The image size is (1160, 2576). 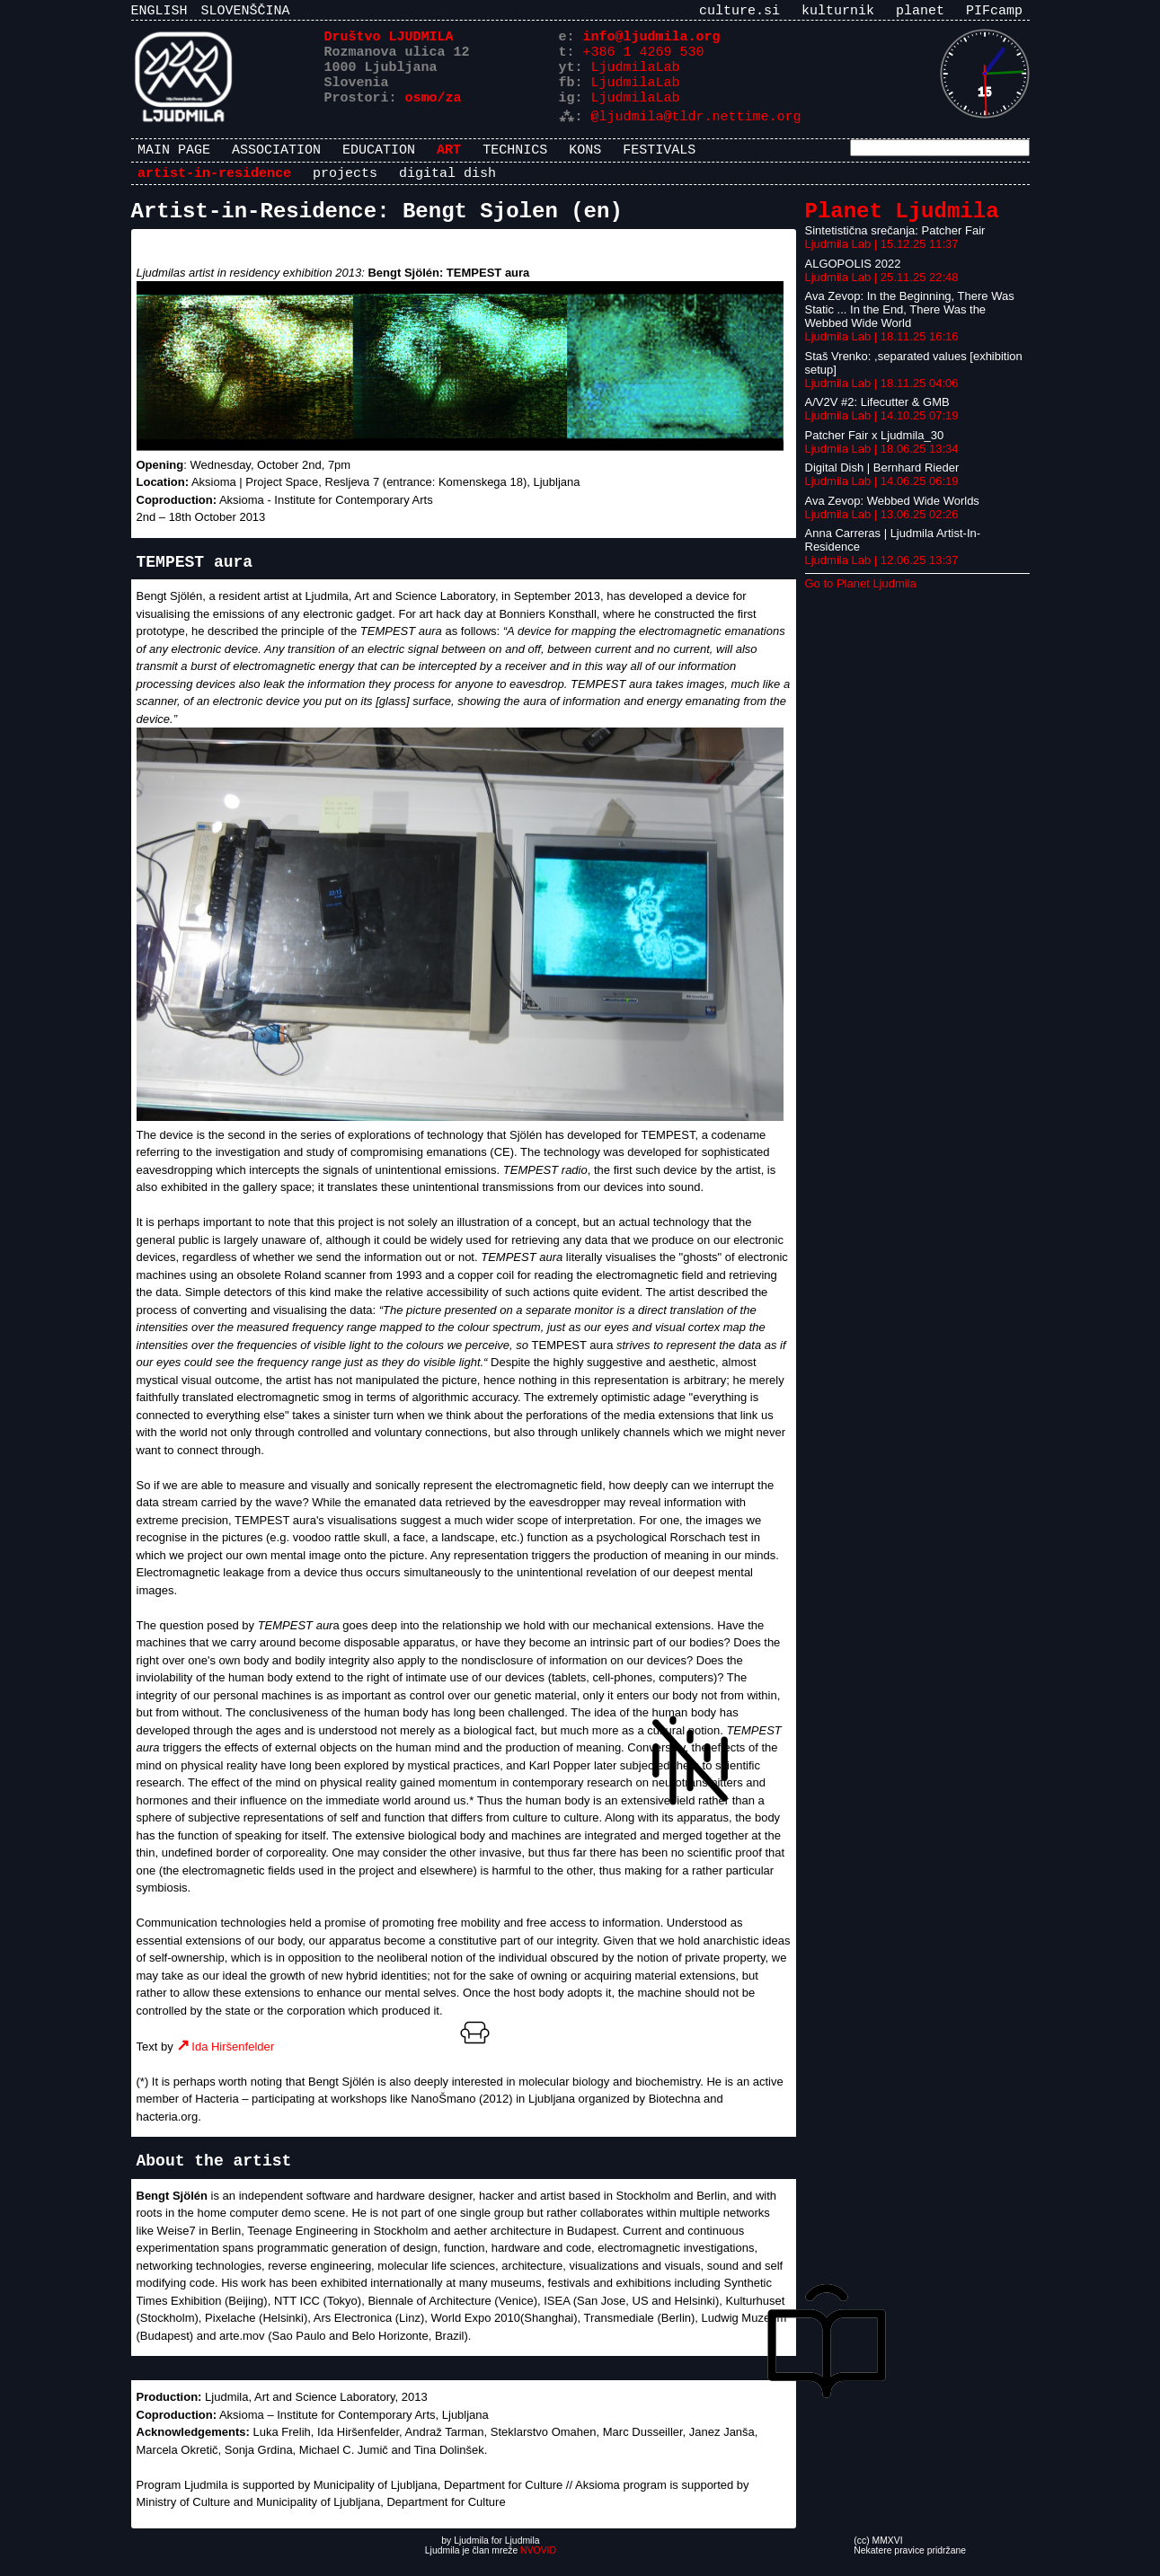 I want to click on view user profile or contact details, so click(x=827, y=2339).